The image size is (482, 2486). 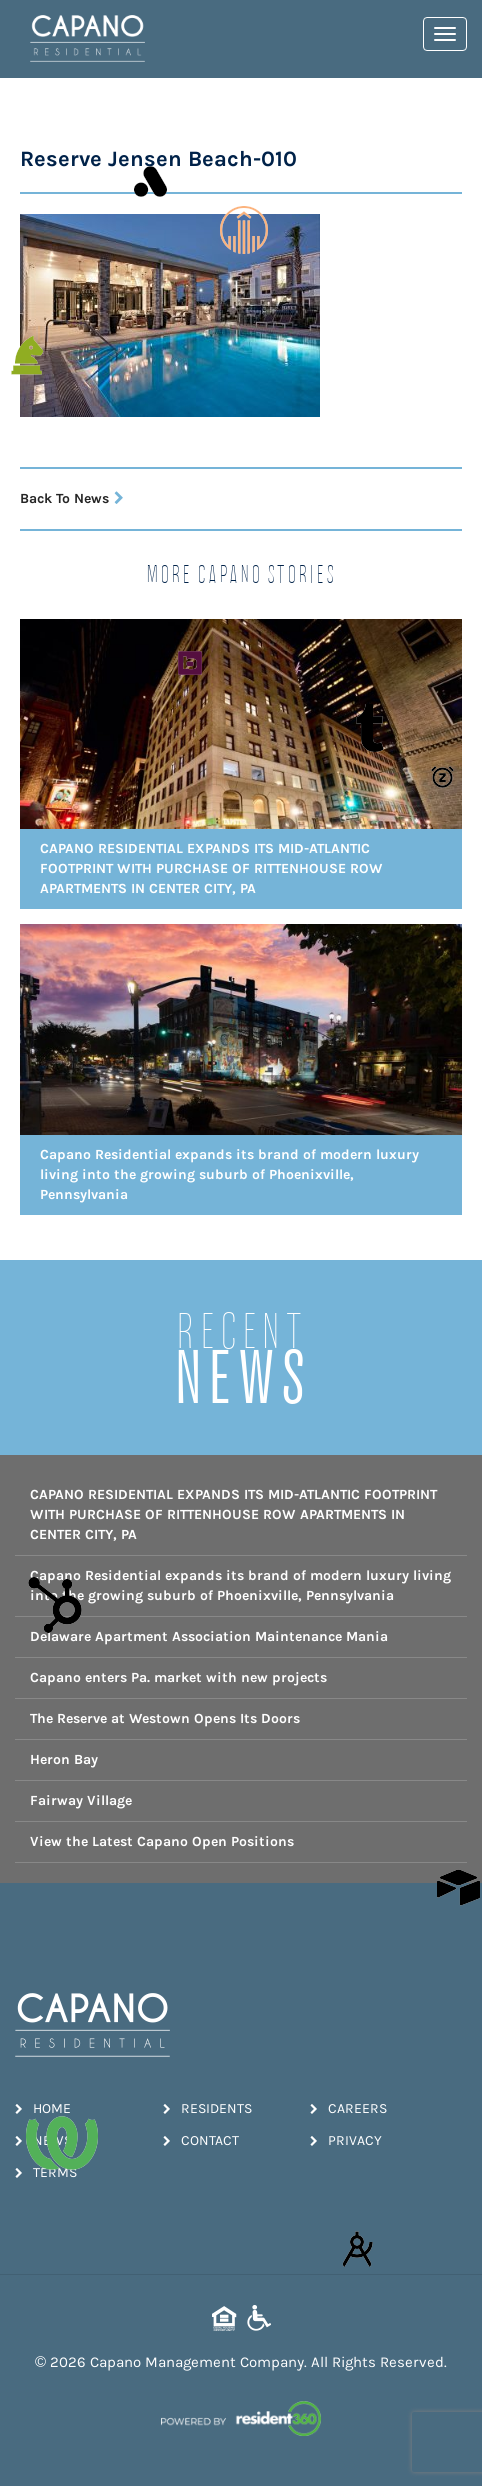 I want to click on snooze an active alarm, so click(x=442, y=776).